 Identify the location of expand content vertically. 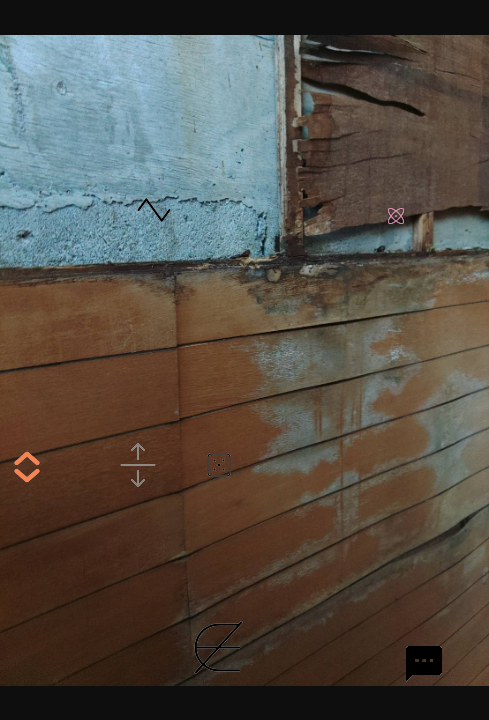
(138, 465).